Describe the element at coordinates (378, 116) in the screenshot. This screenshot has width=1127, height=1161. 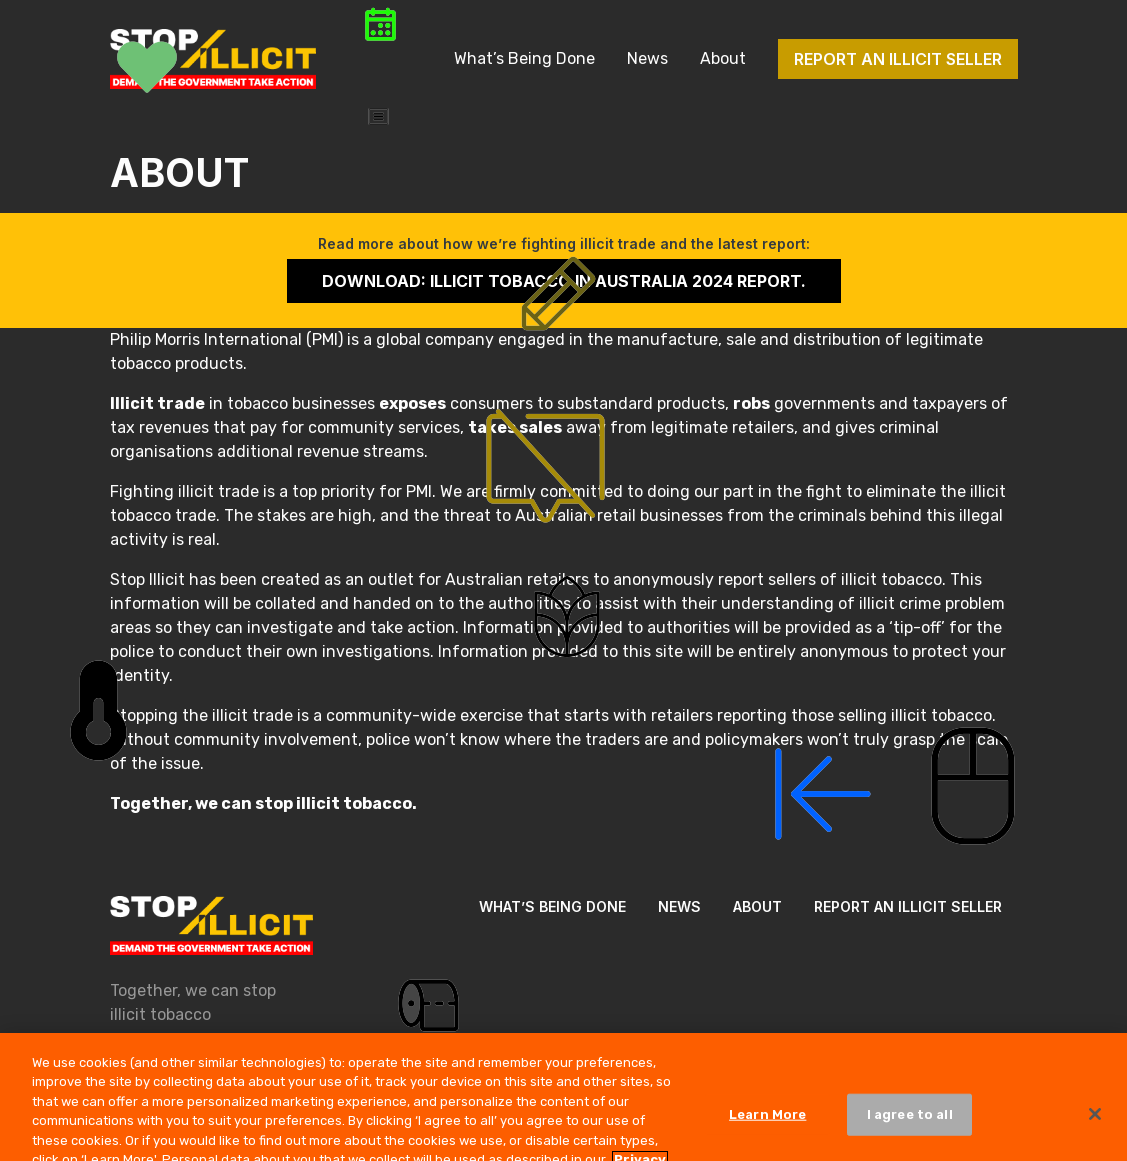
I see `view article or document` at that location.